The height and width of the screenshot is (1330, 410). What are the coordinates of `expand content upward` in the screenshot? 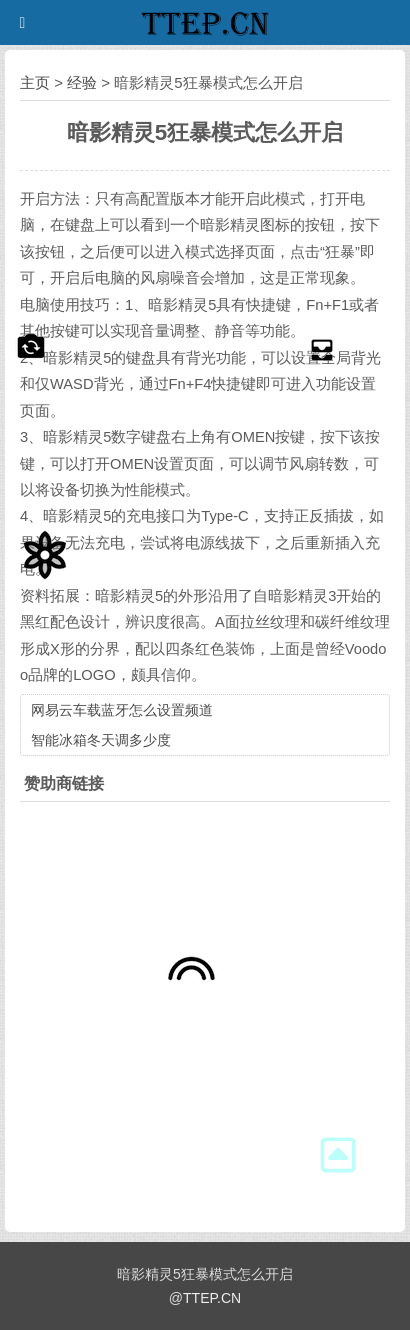 It's located at (338, 1155).